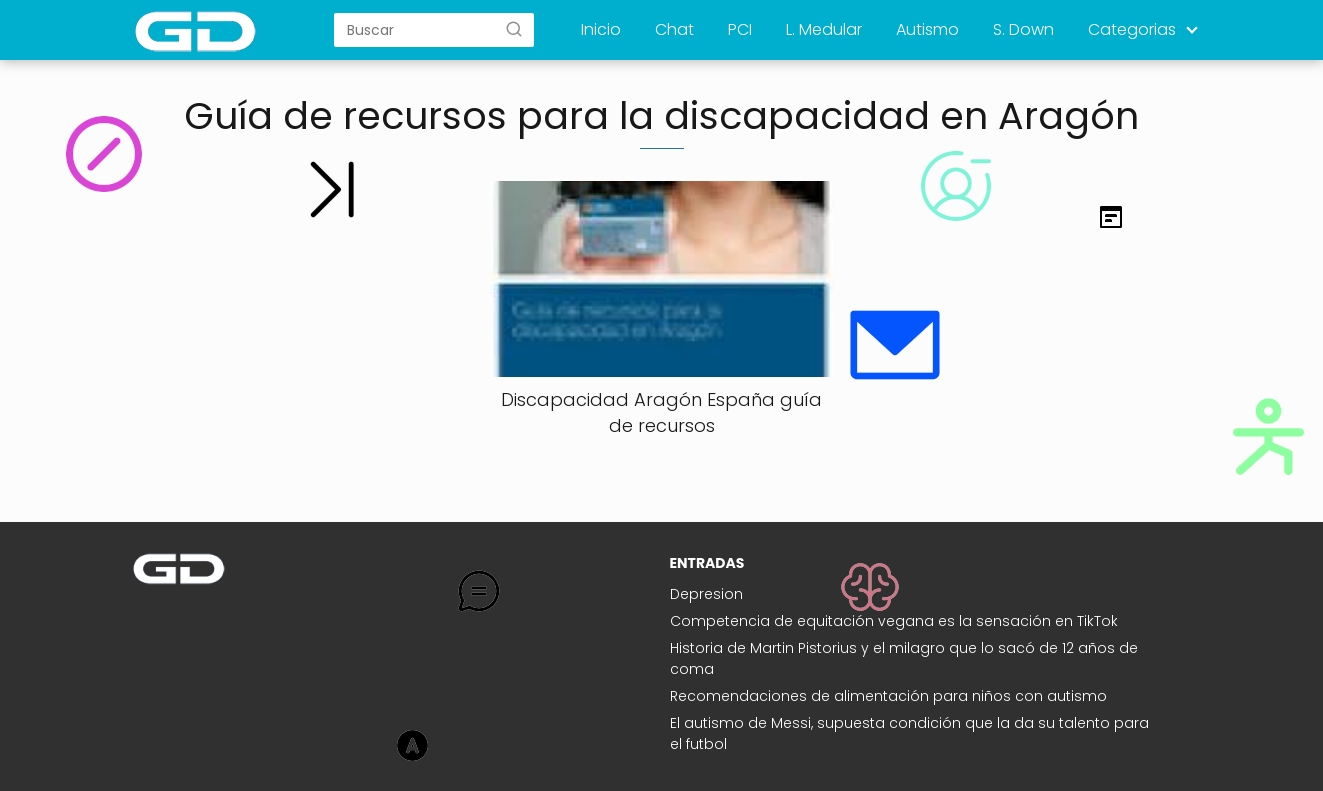  Describe the element at coordinates (1268, 439) in the screenshot. I see `access tai chi or meditation exercises` at that location.